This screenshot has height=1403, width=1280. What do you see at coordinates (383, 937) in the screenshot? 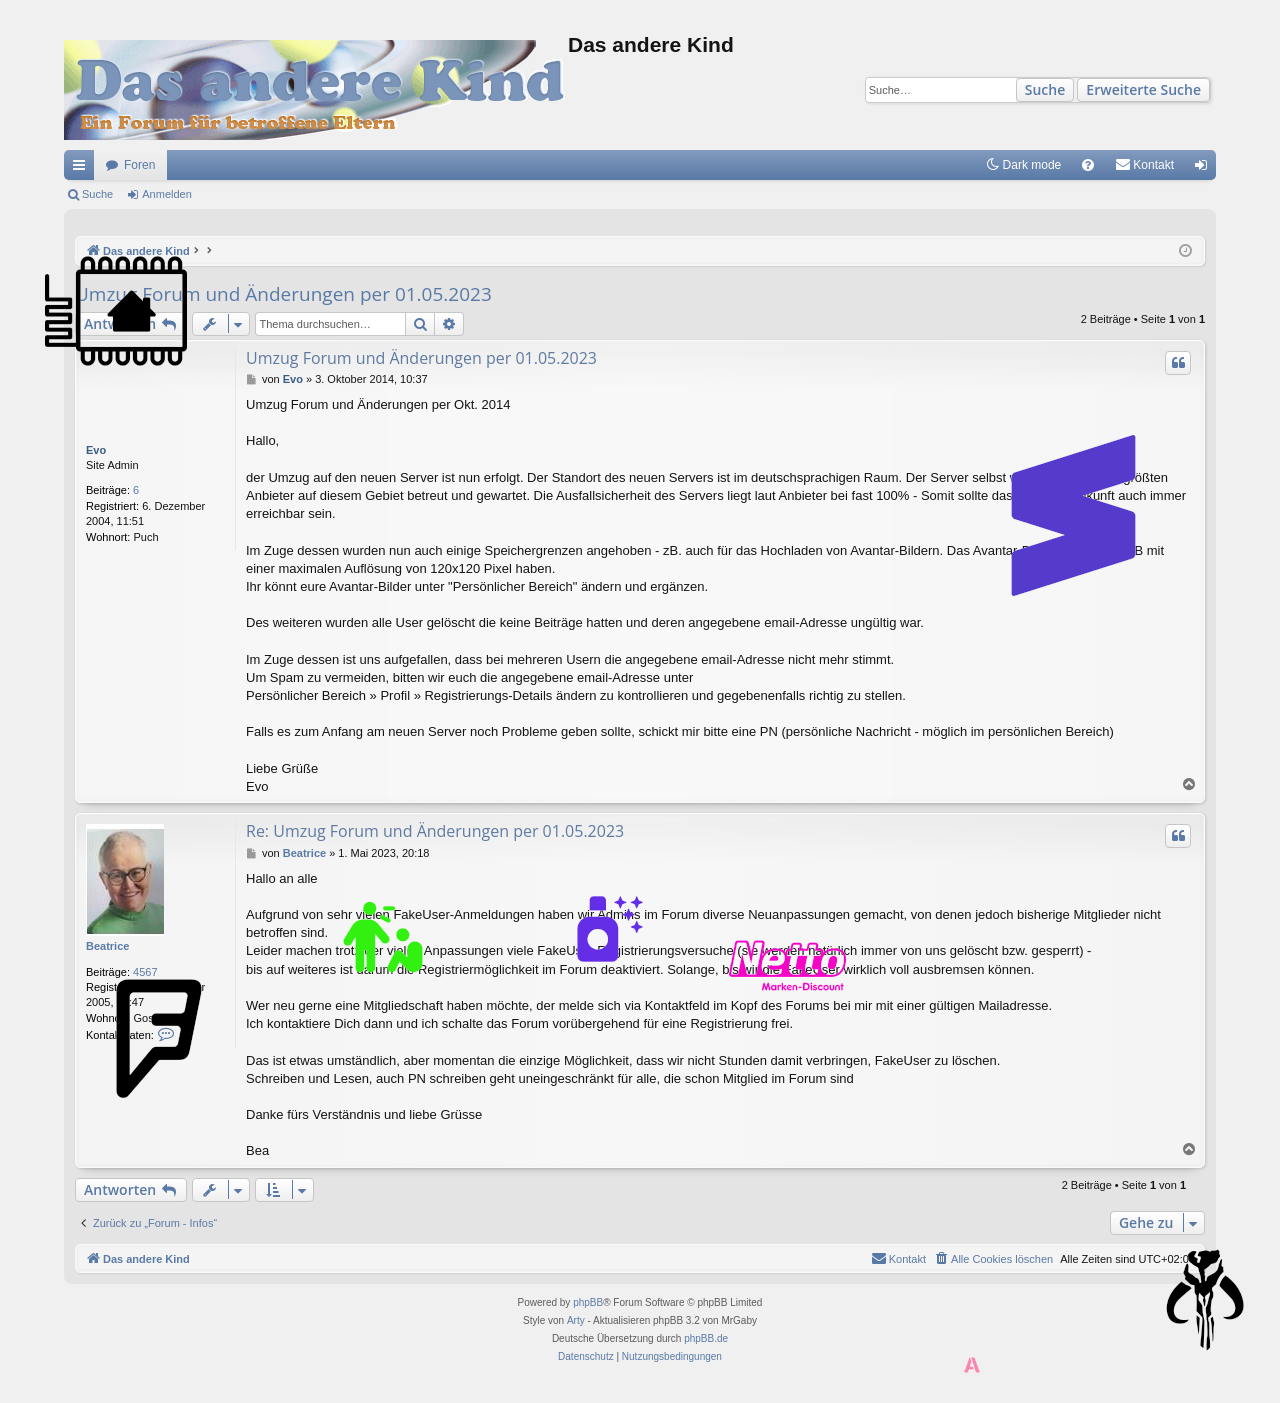
I see `report harassment or bullying behavior` at bounding box center [383, 937].